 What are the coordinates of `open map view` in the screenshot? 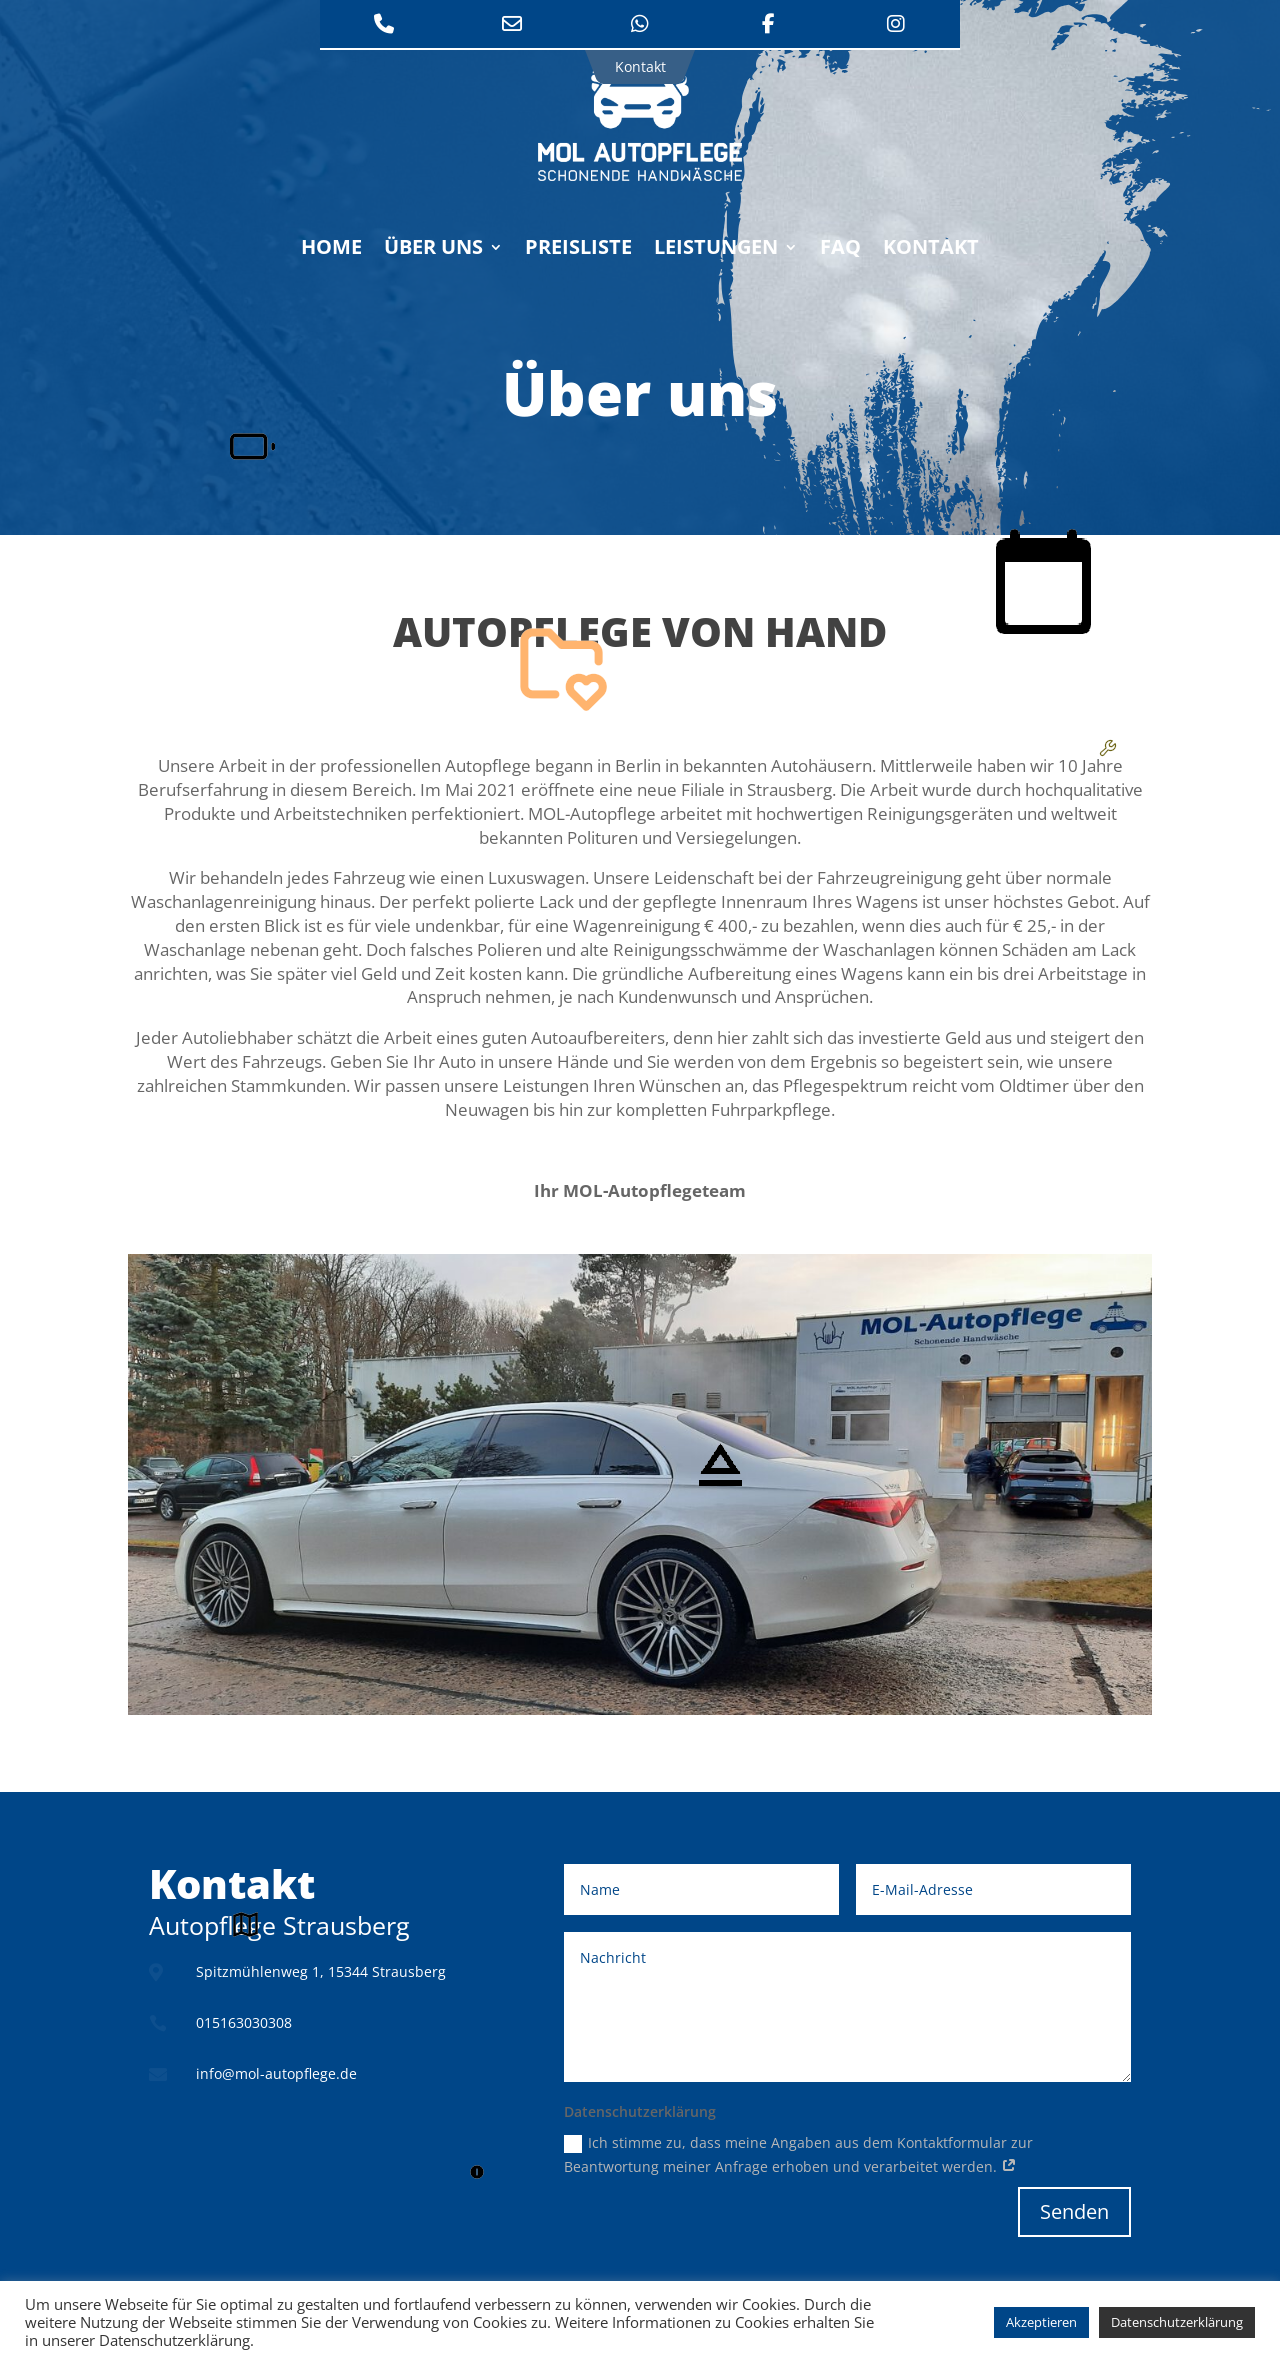 It's located at (245, 1924).